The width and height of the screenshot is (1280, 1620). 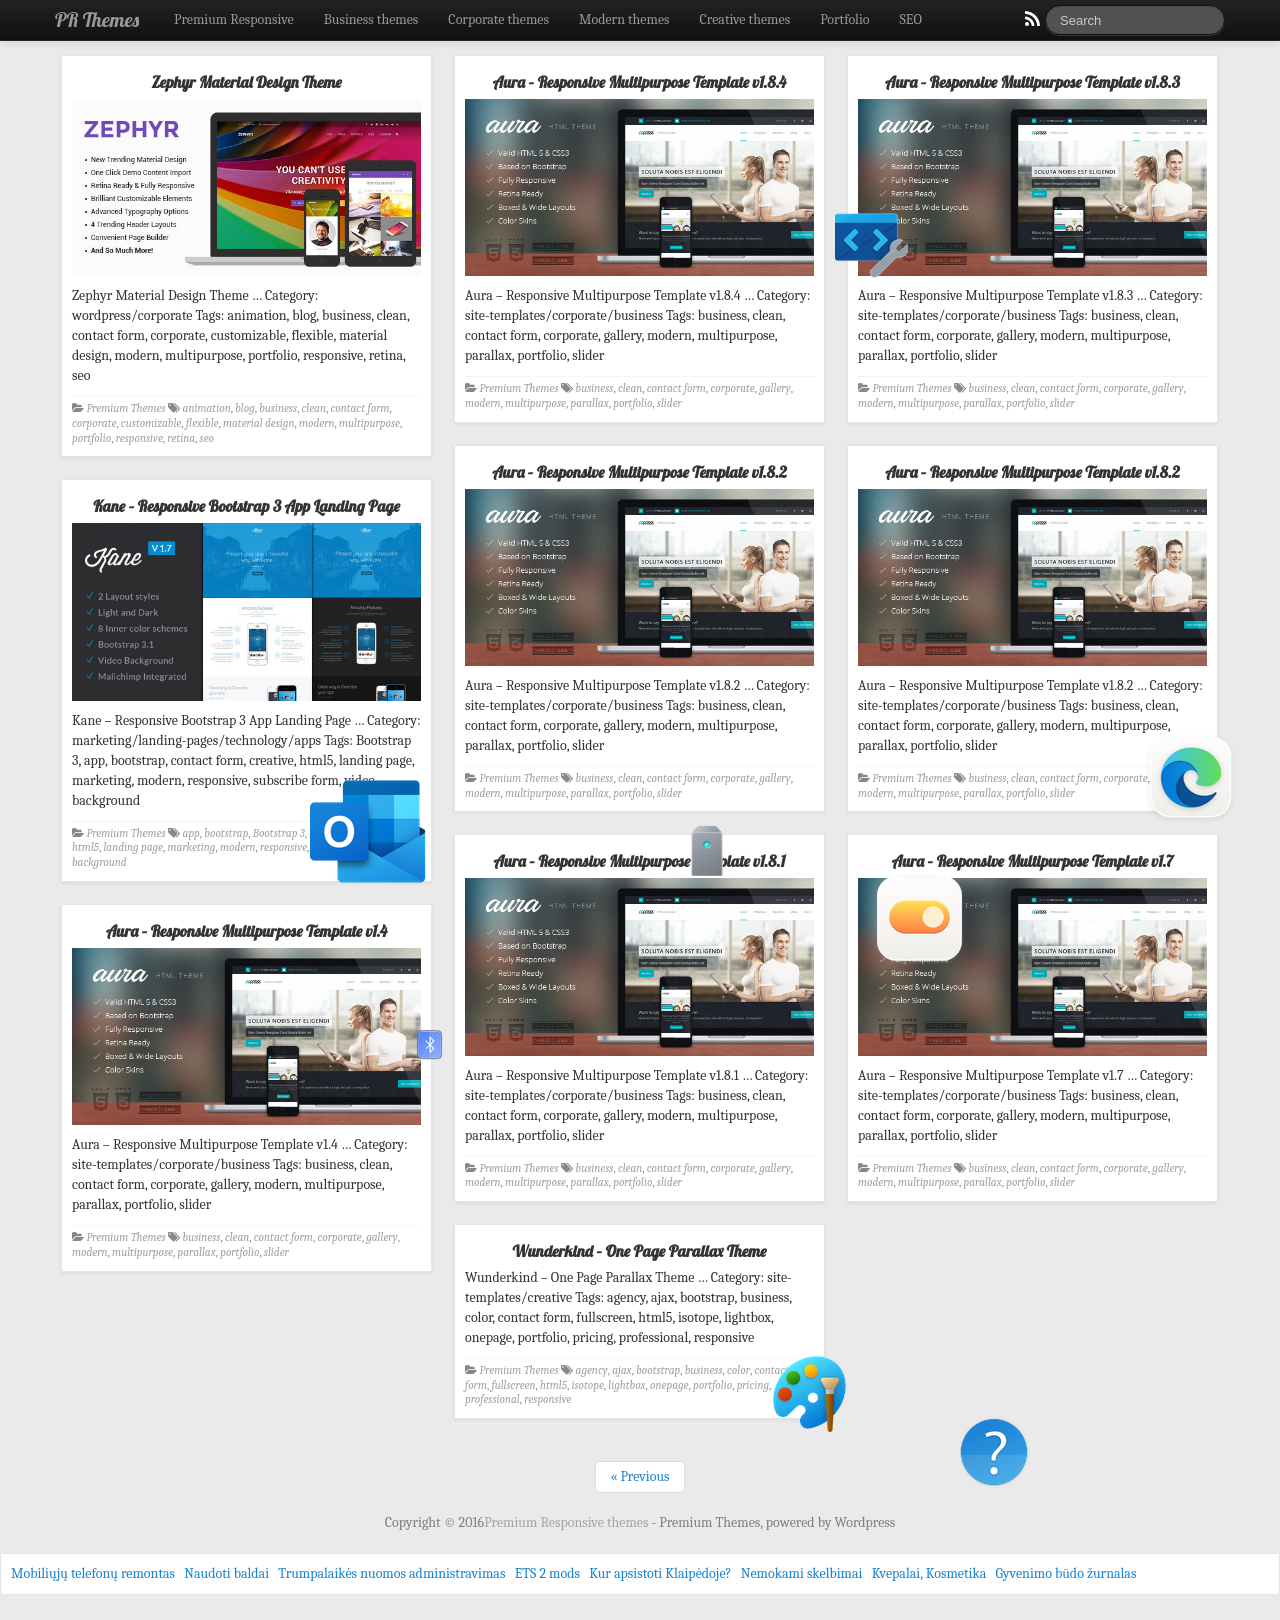 What do you see at coordinates (871, 242) in the screenshot?
I see `open remote tools application` at bounding box center [871, 242].